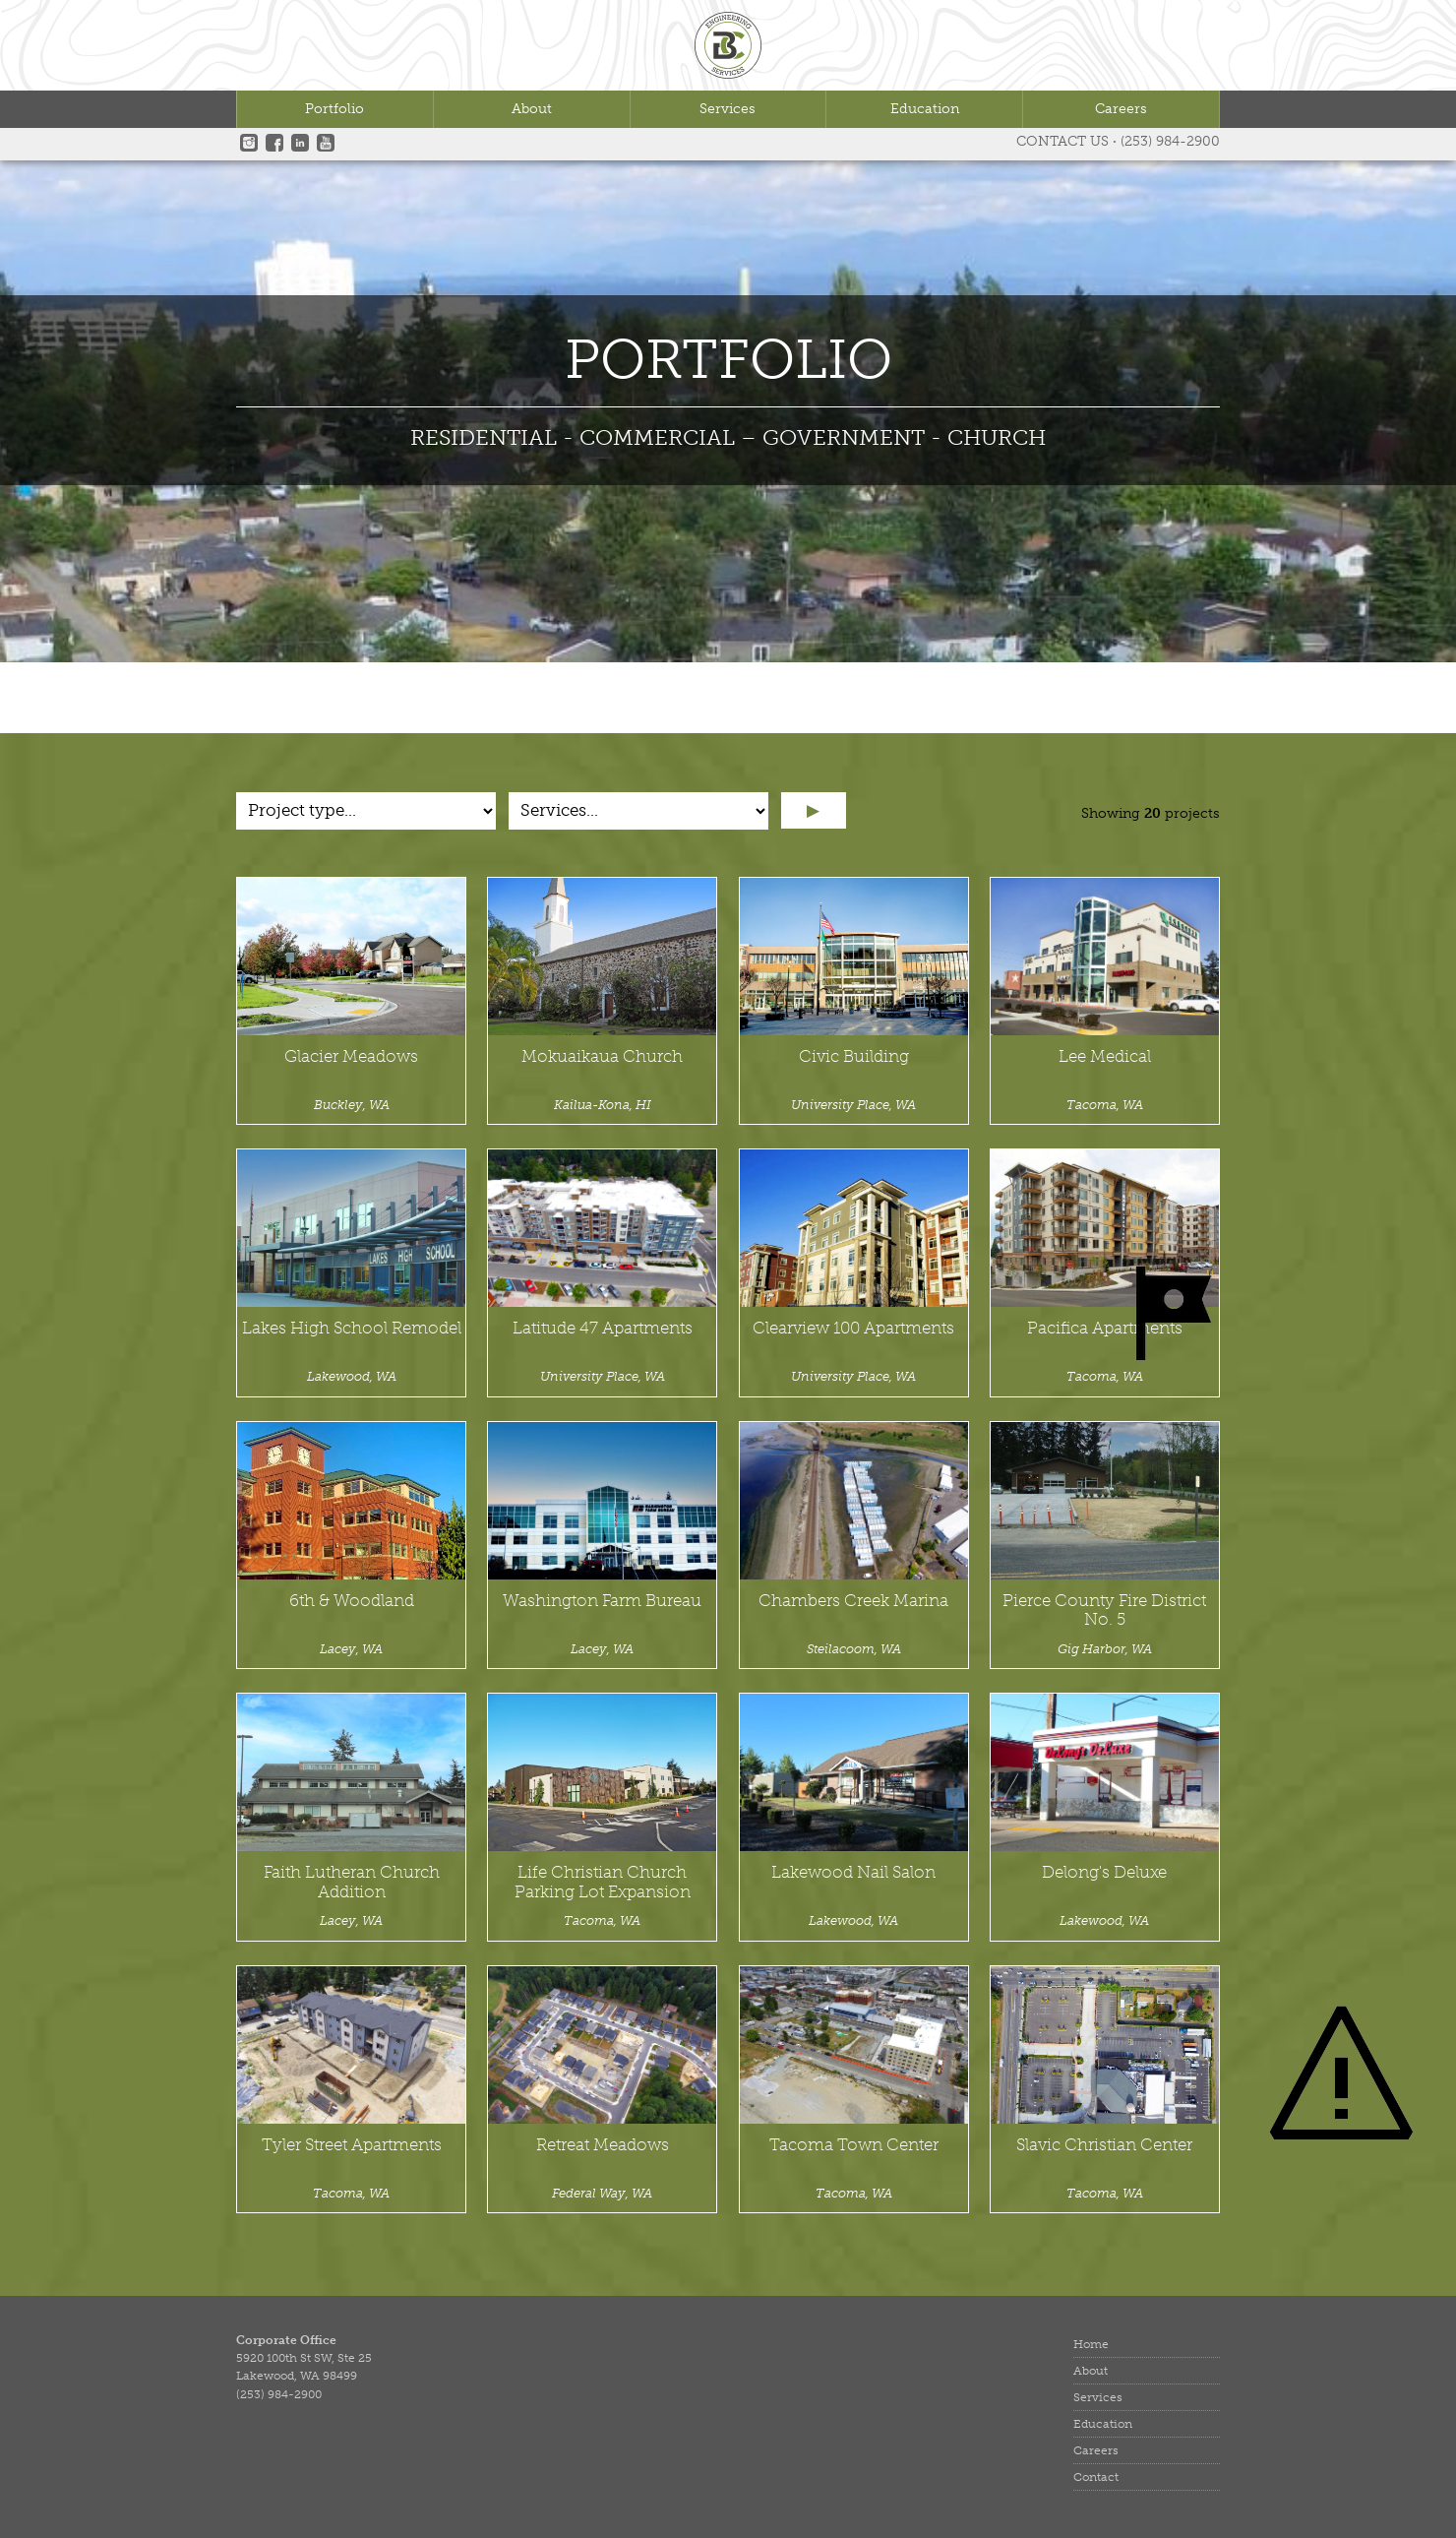 The image size is (1456, 2538). What do you see at coordinates (1341, 2077) in the screenshot?
I see `indicates a warning or caution state` at bounding box center [1341, 2077].